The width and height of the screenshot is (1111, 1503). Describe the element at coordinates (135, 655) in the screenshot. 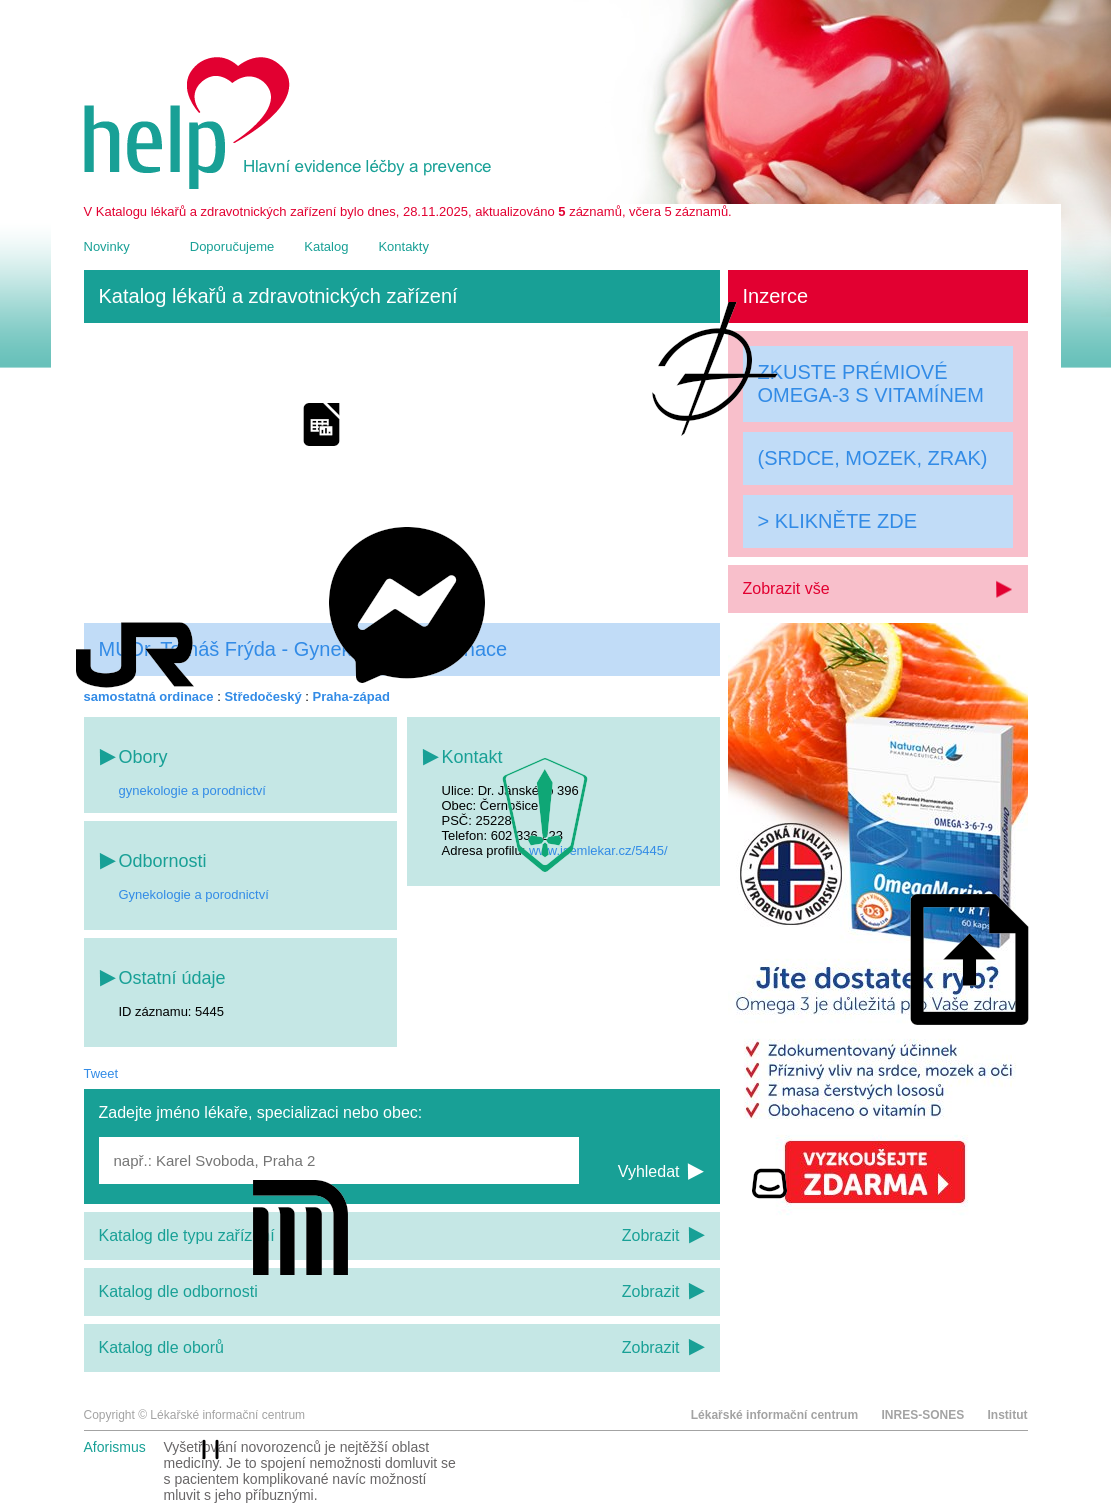

I see `JR Group company logo` at that location.